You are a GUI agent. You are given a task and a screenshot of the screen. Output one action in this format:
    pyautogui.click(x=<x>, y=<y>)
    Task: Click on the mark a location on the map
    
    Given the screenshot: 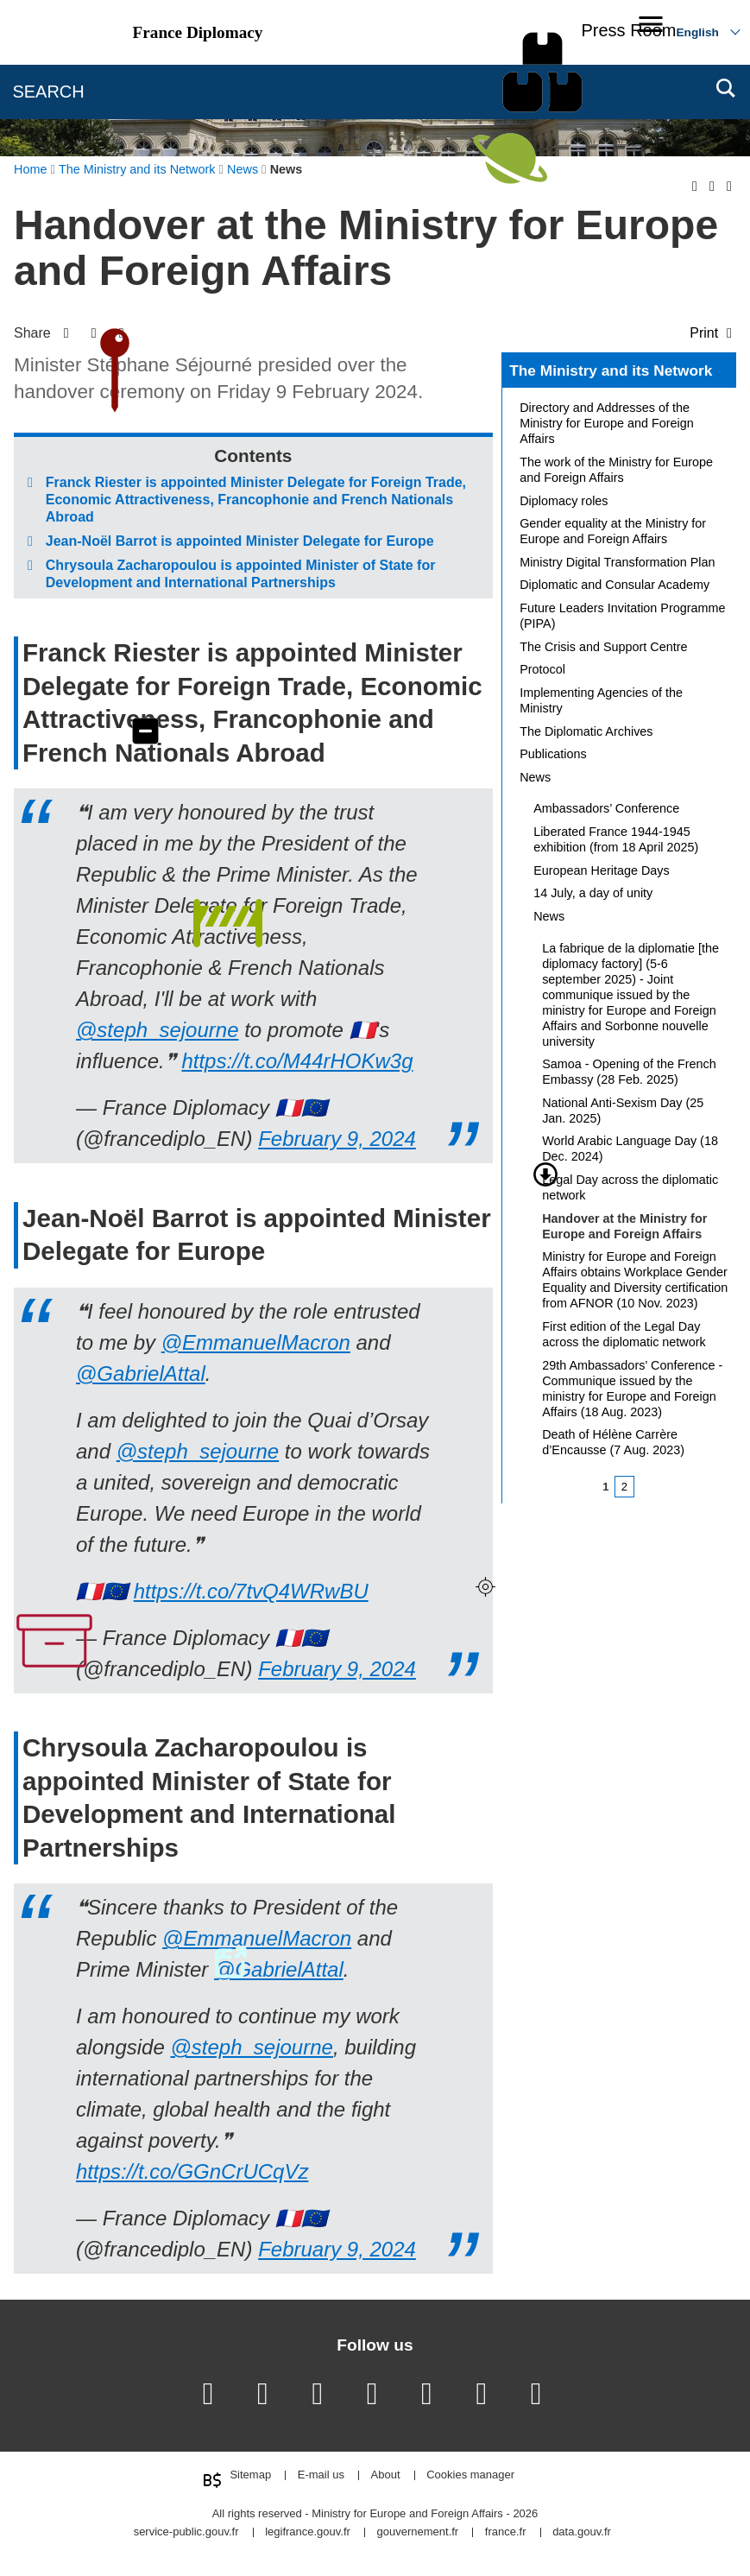 What is the action you would take?
    pyautogui.click(x=115, y=370)
    